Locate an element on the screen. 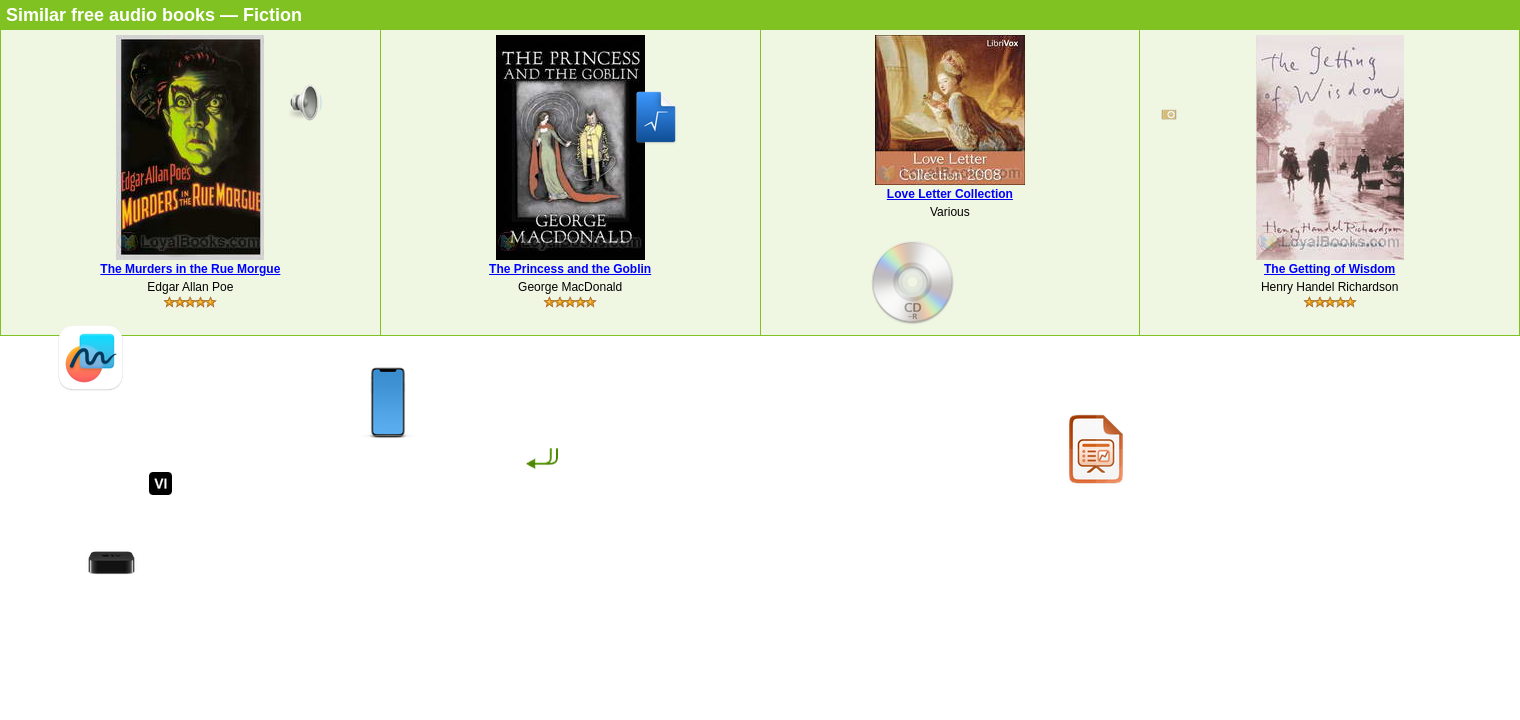  indicates audio is set to low volume is located at coordinates (308, 102).